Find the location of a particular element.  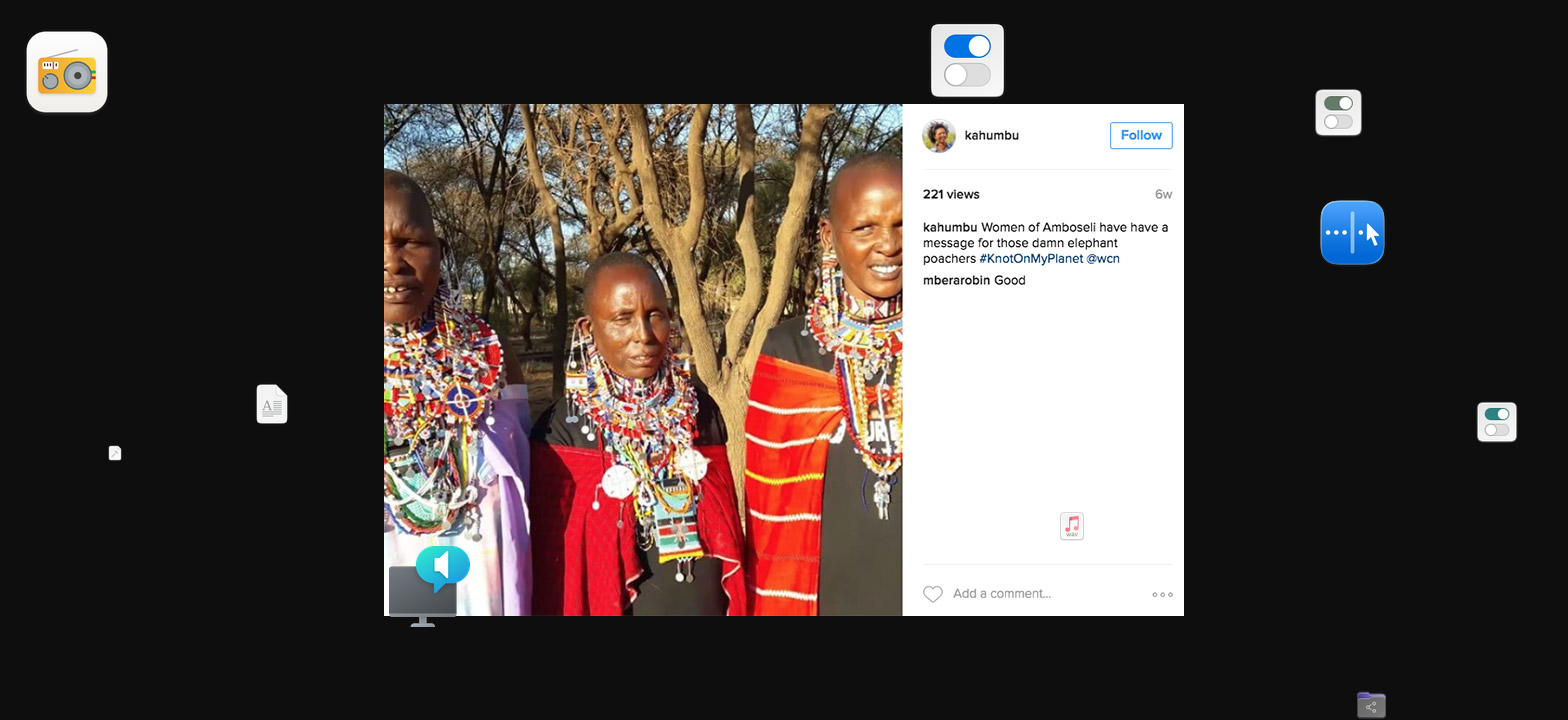

open the narrator accessibility app is located at coordinates (429, 586).